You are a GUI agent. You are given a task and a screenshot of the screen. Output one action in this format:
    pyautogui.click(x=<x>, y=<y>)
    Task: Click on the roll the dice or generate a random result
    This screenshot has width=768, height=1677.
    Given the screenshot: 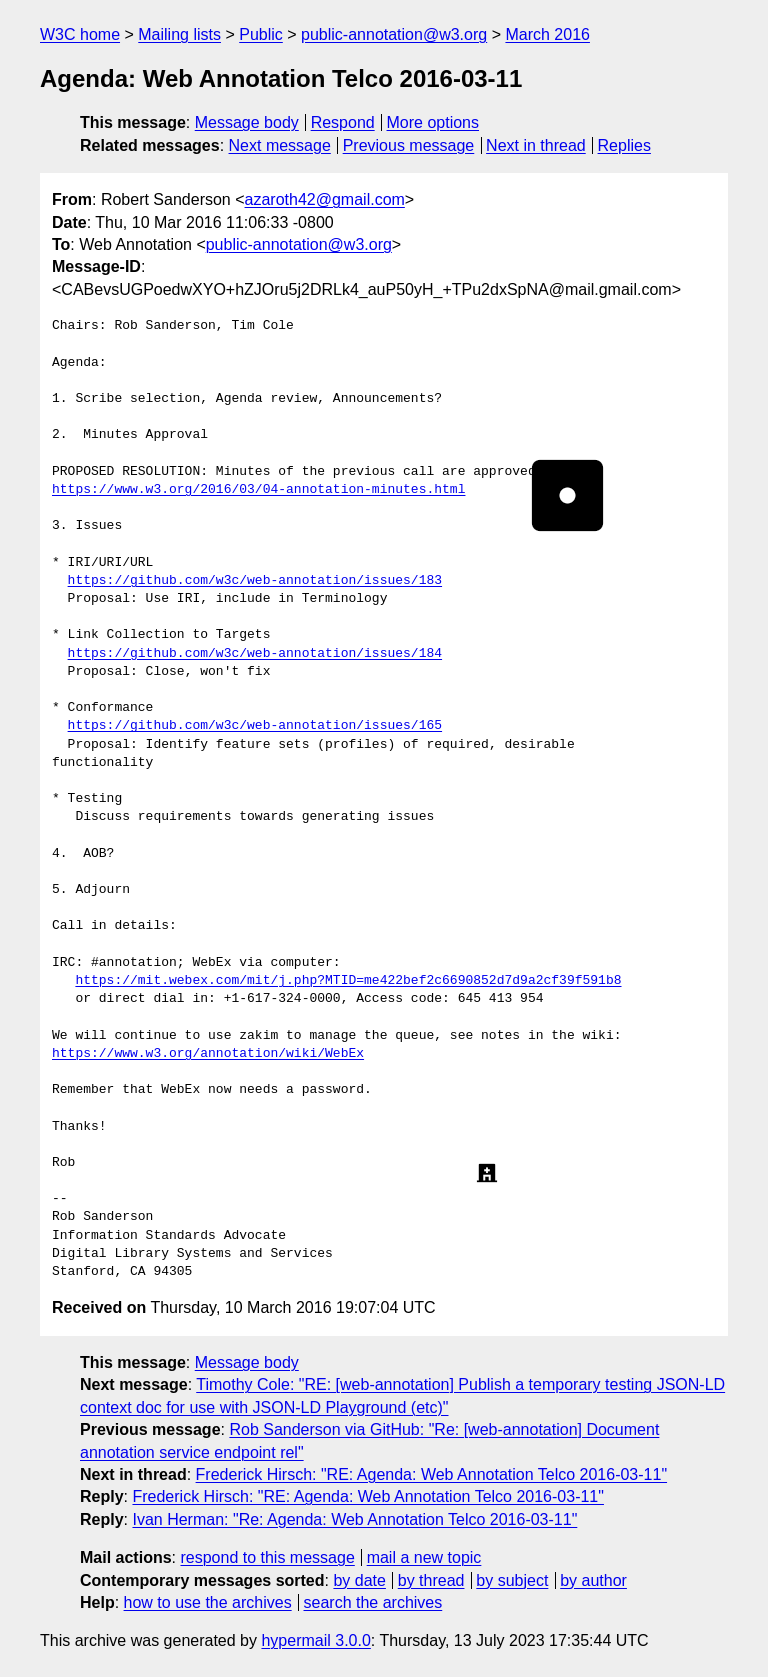 What is the action you would take?
    pyautogui.click(x=567, y=495)
    